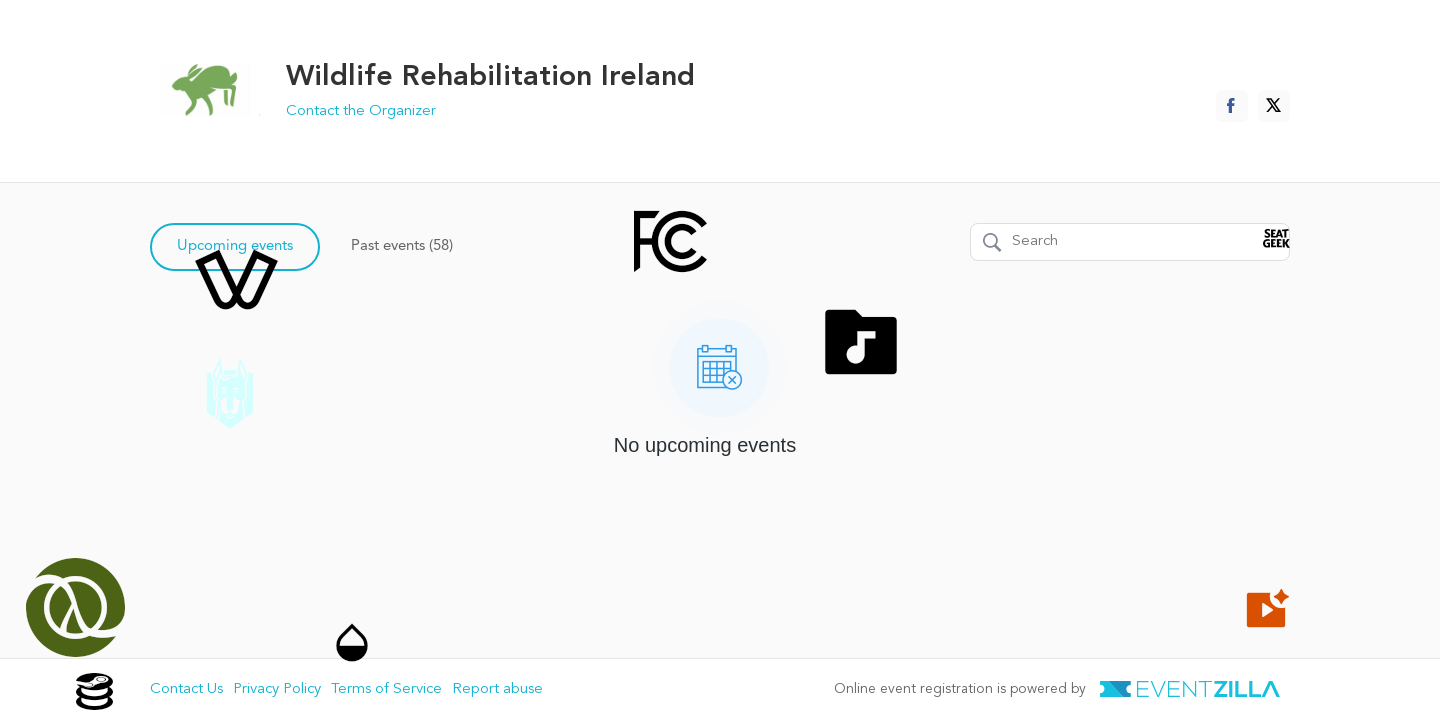 The width and height of the screenshot is (1440, 720). I want to click on clojure programming language logo, so click(75, 607).